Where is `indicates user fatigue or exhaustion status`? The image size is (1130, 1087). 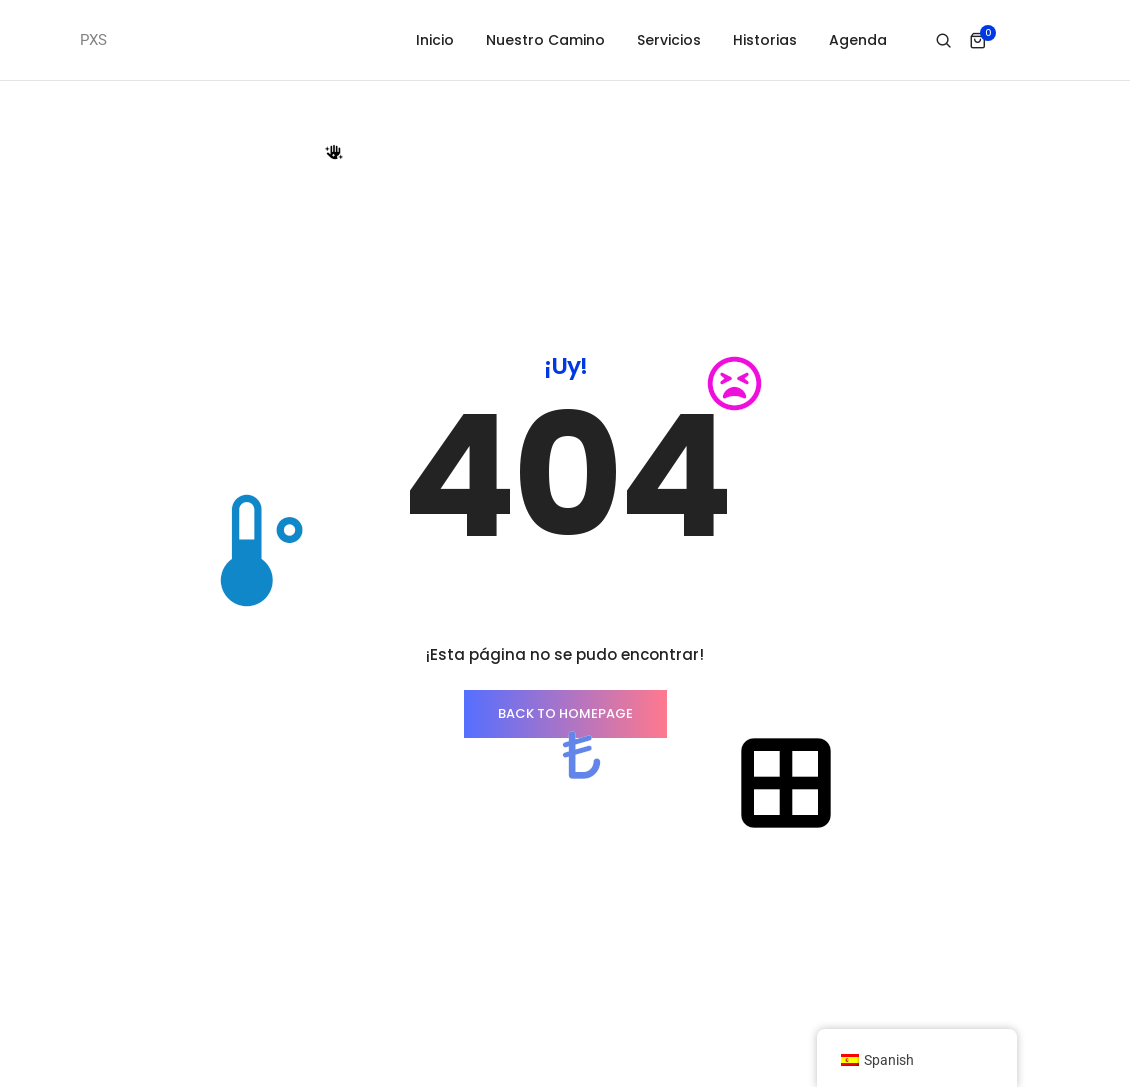 indicates user fatigue or exhaustion status is located at coordinates (734, 383).